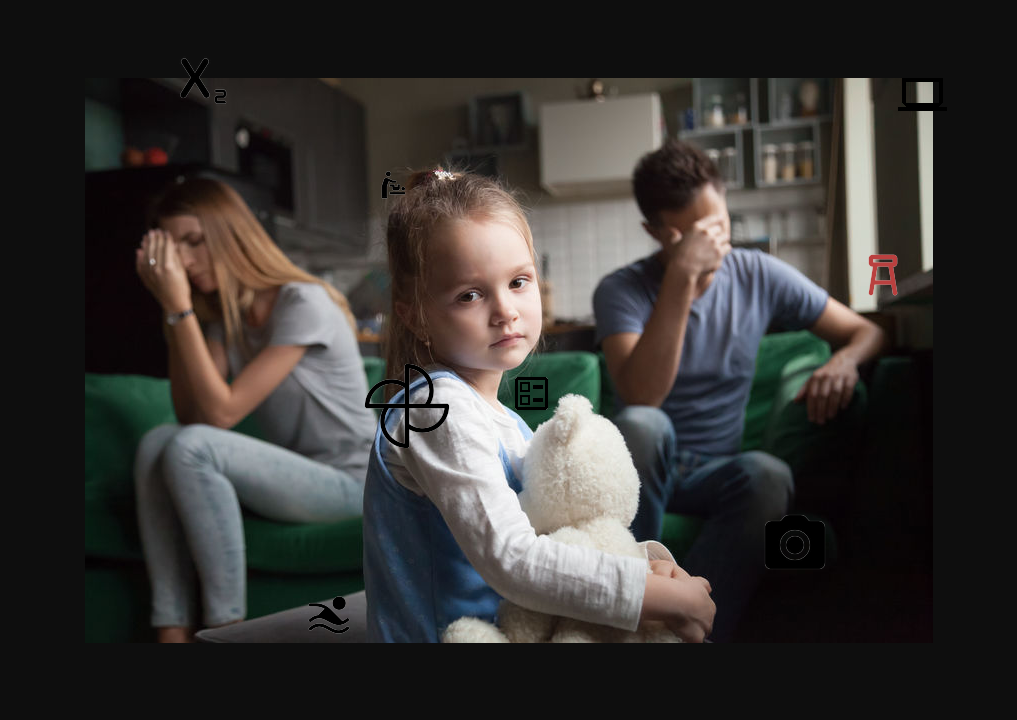  What do you see at coordinates (883, 275) in the screenshot?
I see `browse furniture or seating options` at bounding box center [883, 275].